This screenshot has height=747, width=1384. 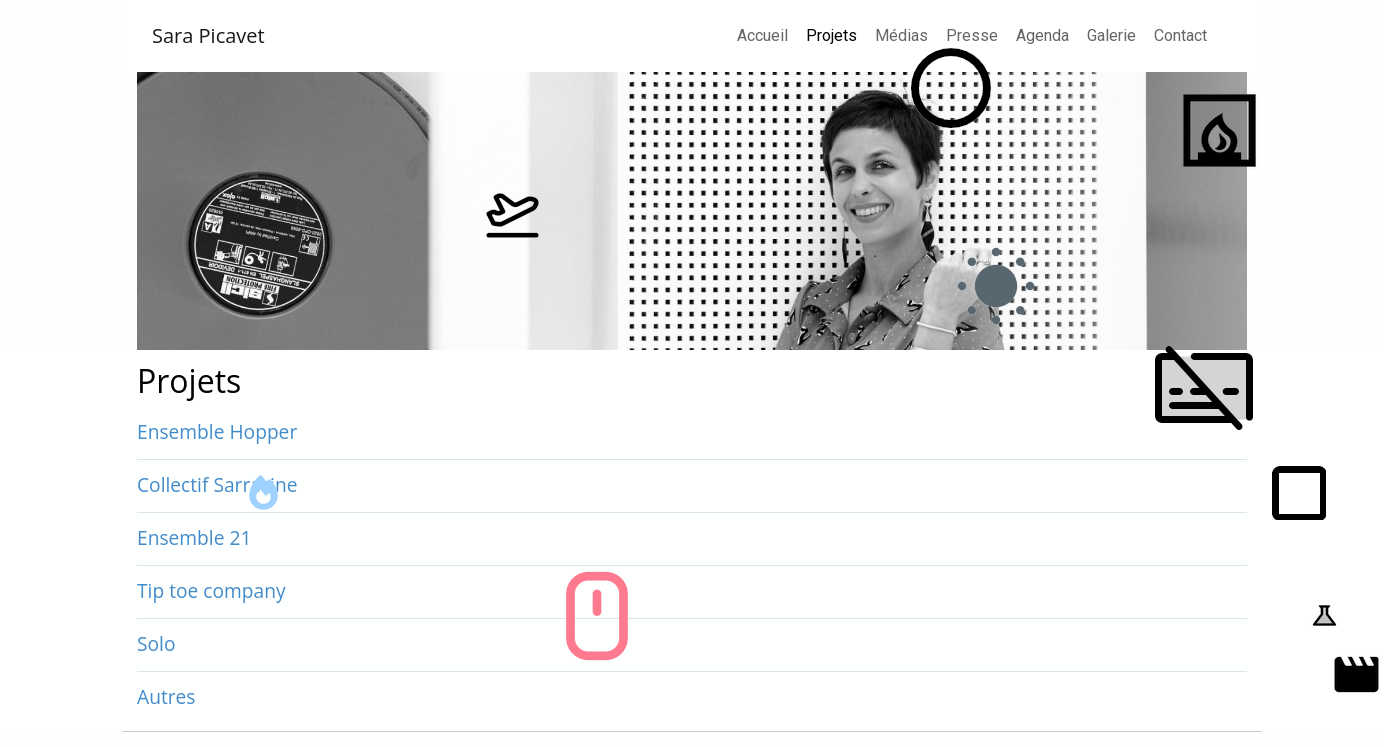 I want to click on access science or laboratory features, so click(x=1324, y=615).